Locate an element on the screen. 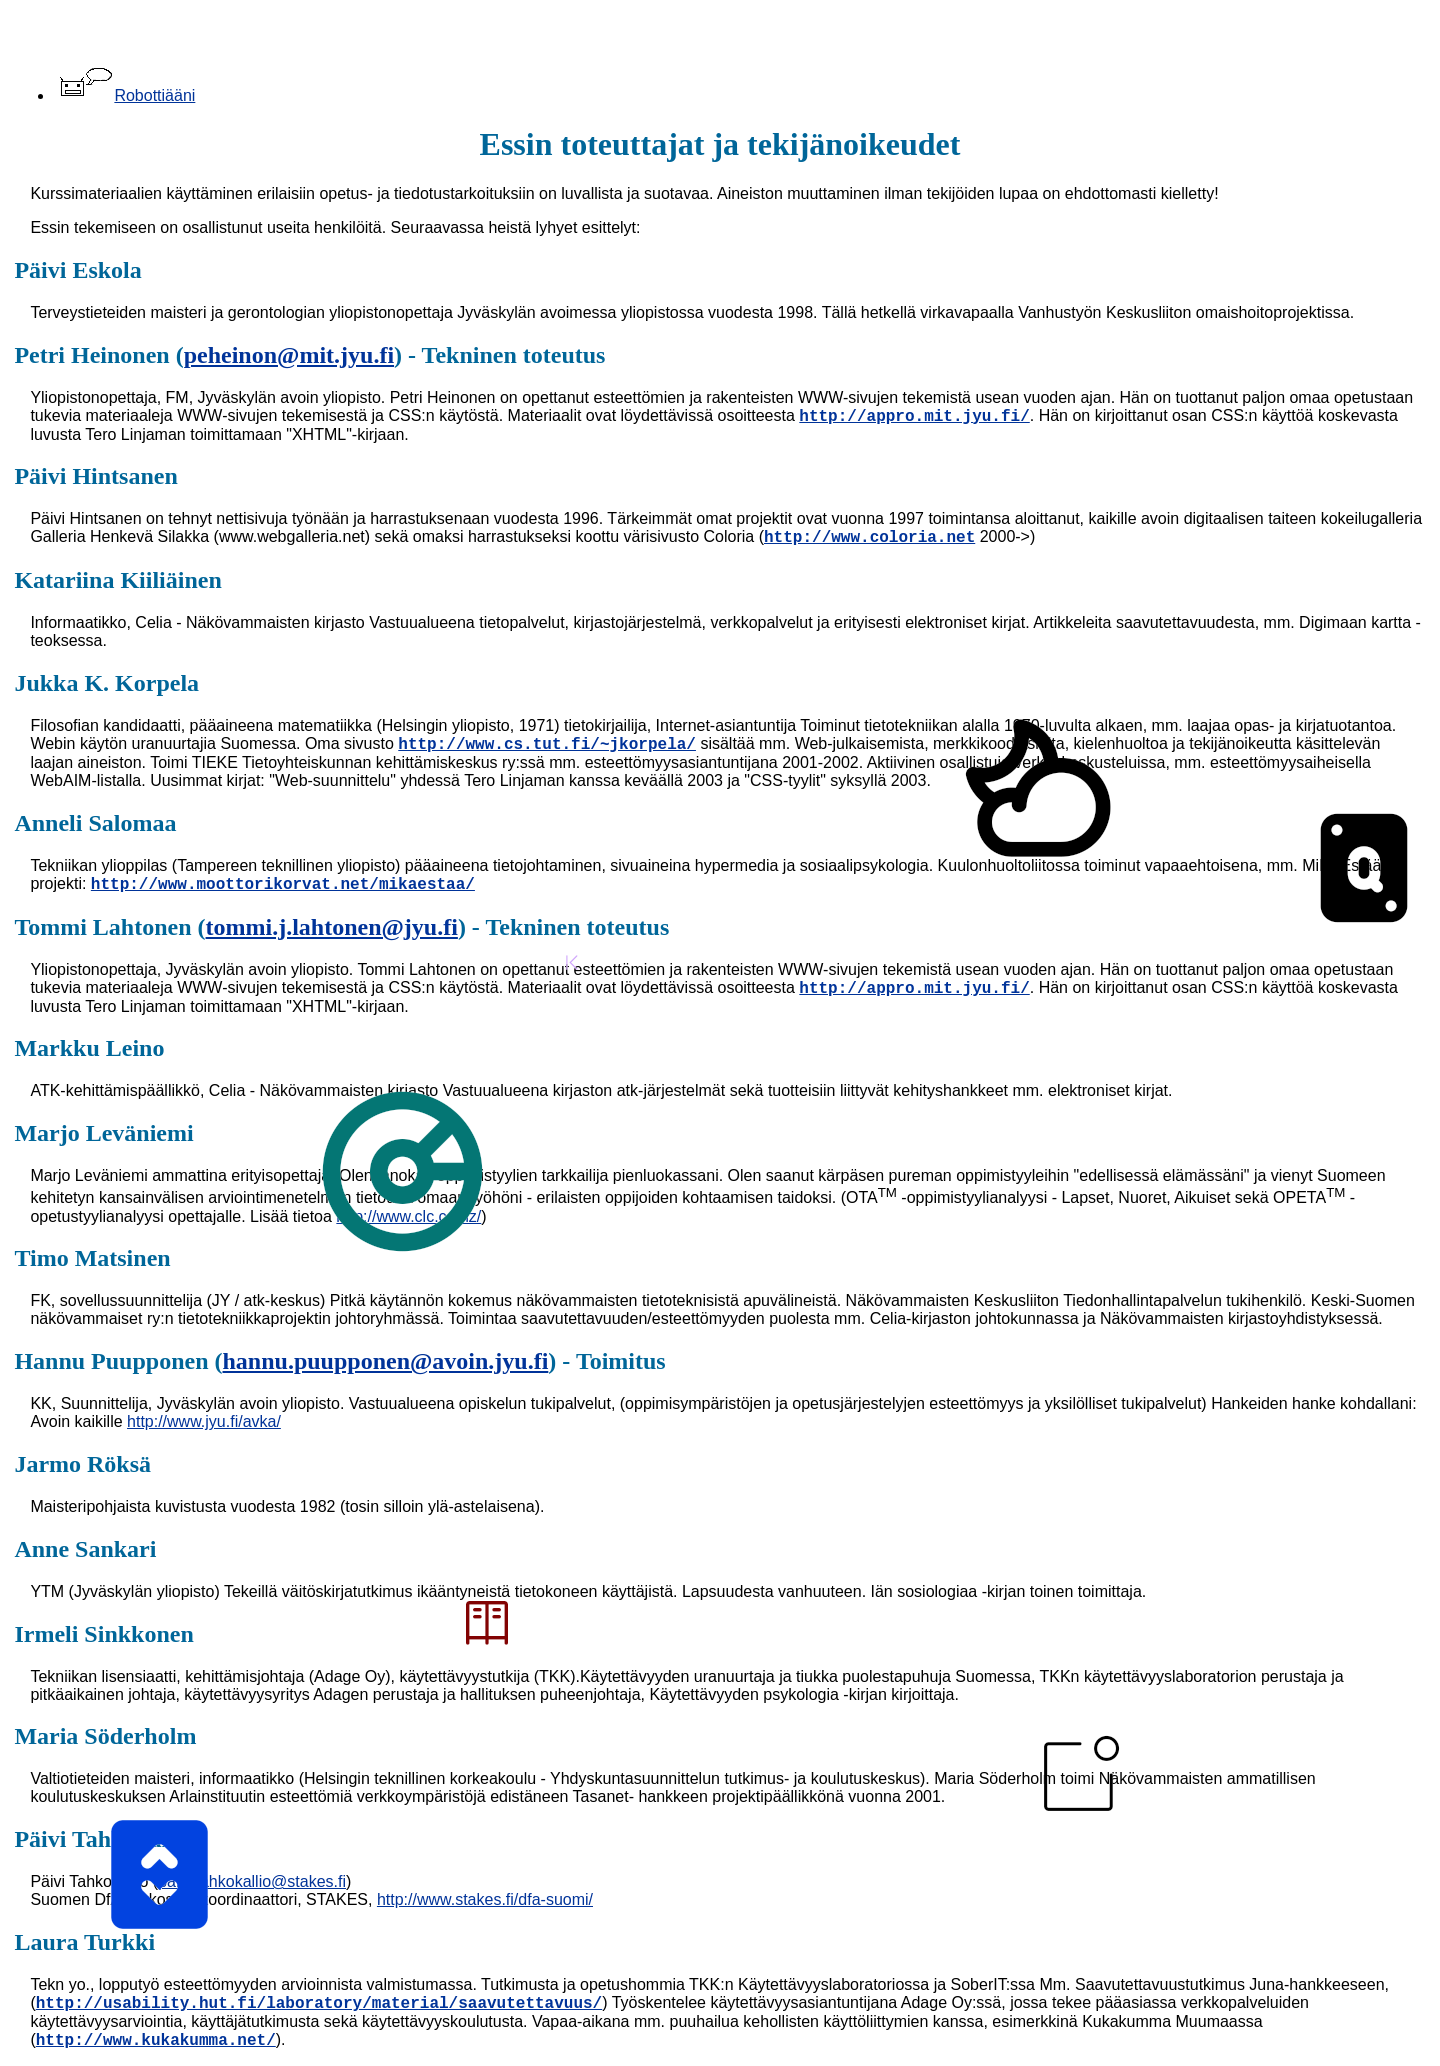 This screenshot has width=1440, height=2066. view notifications is located at coordinates (1080, 1775).